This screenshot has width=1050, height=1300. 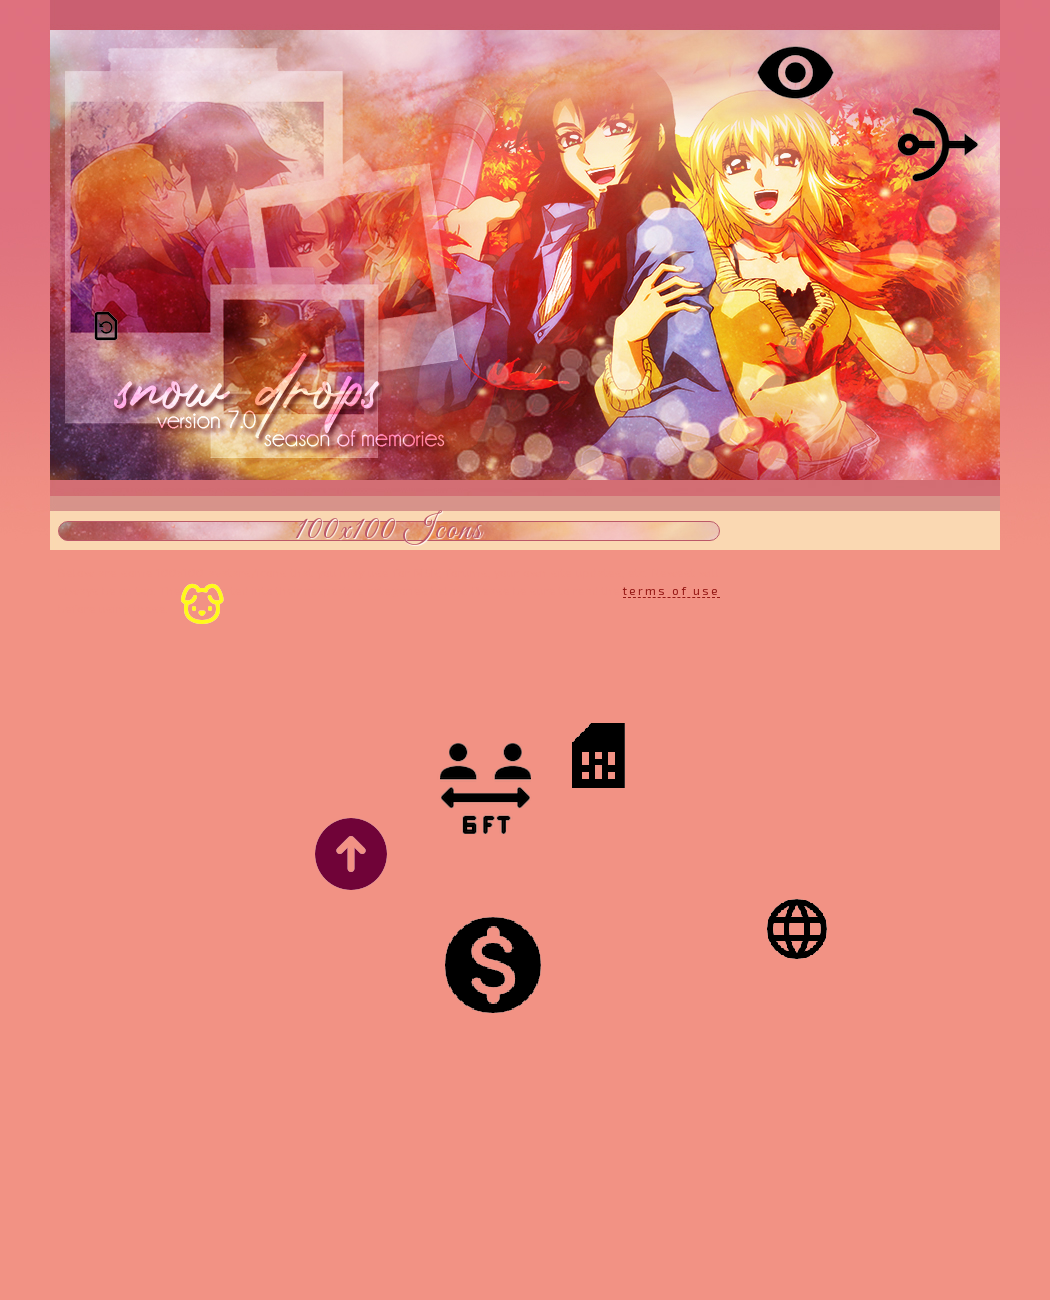 I want to click on access pet-related features or settings, so click(x=202, y=604).